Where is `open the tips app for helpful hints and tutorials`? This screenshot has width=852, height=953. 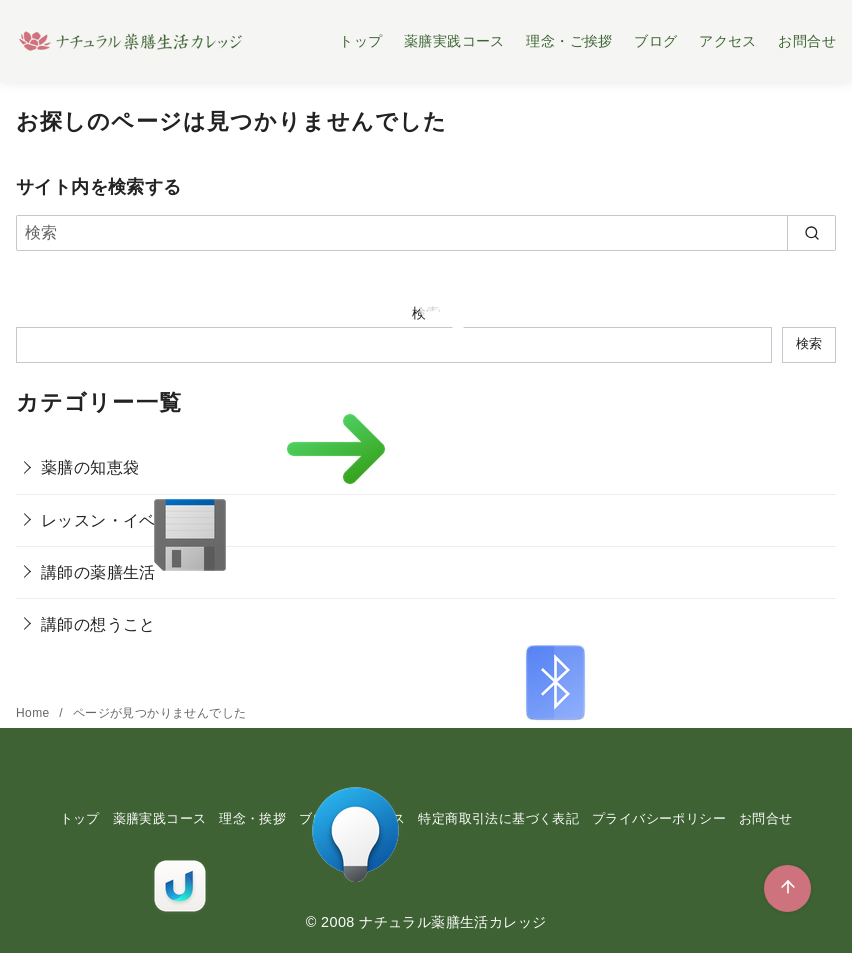 open the tips app for helpful hints and tutorials is located at coordinates (355, 834).